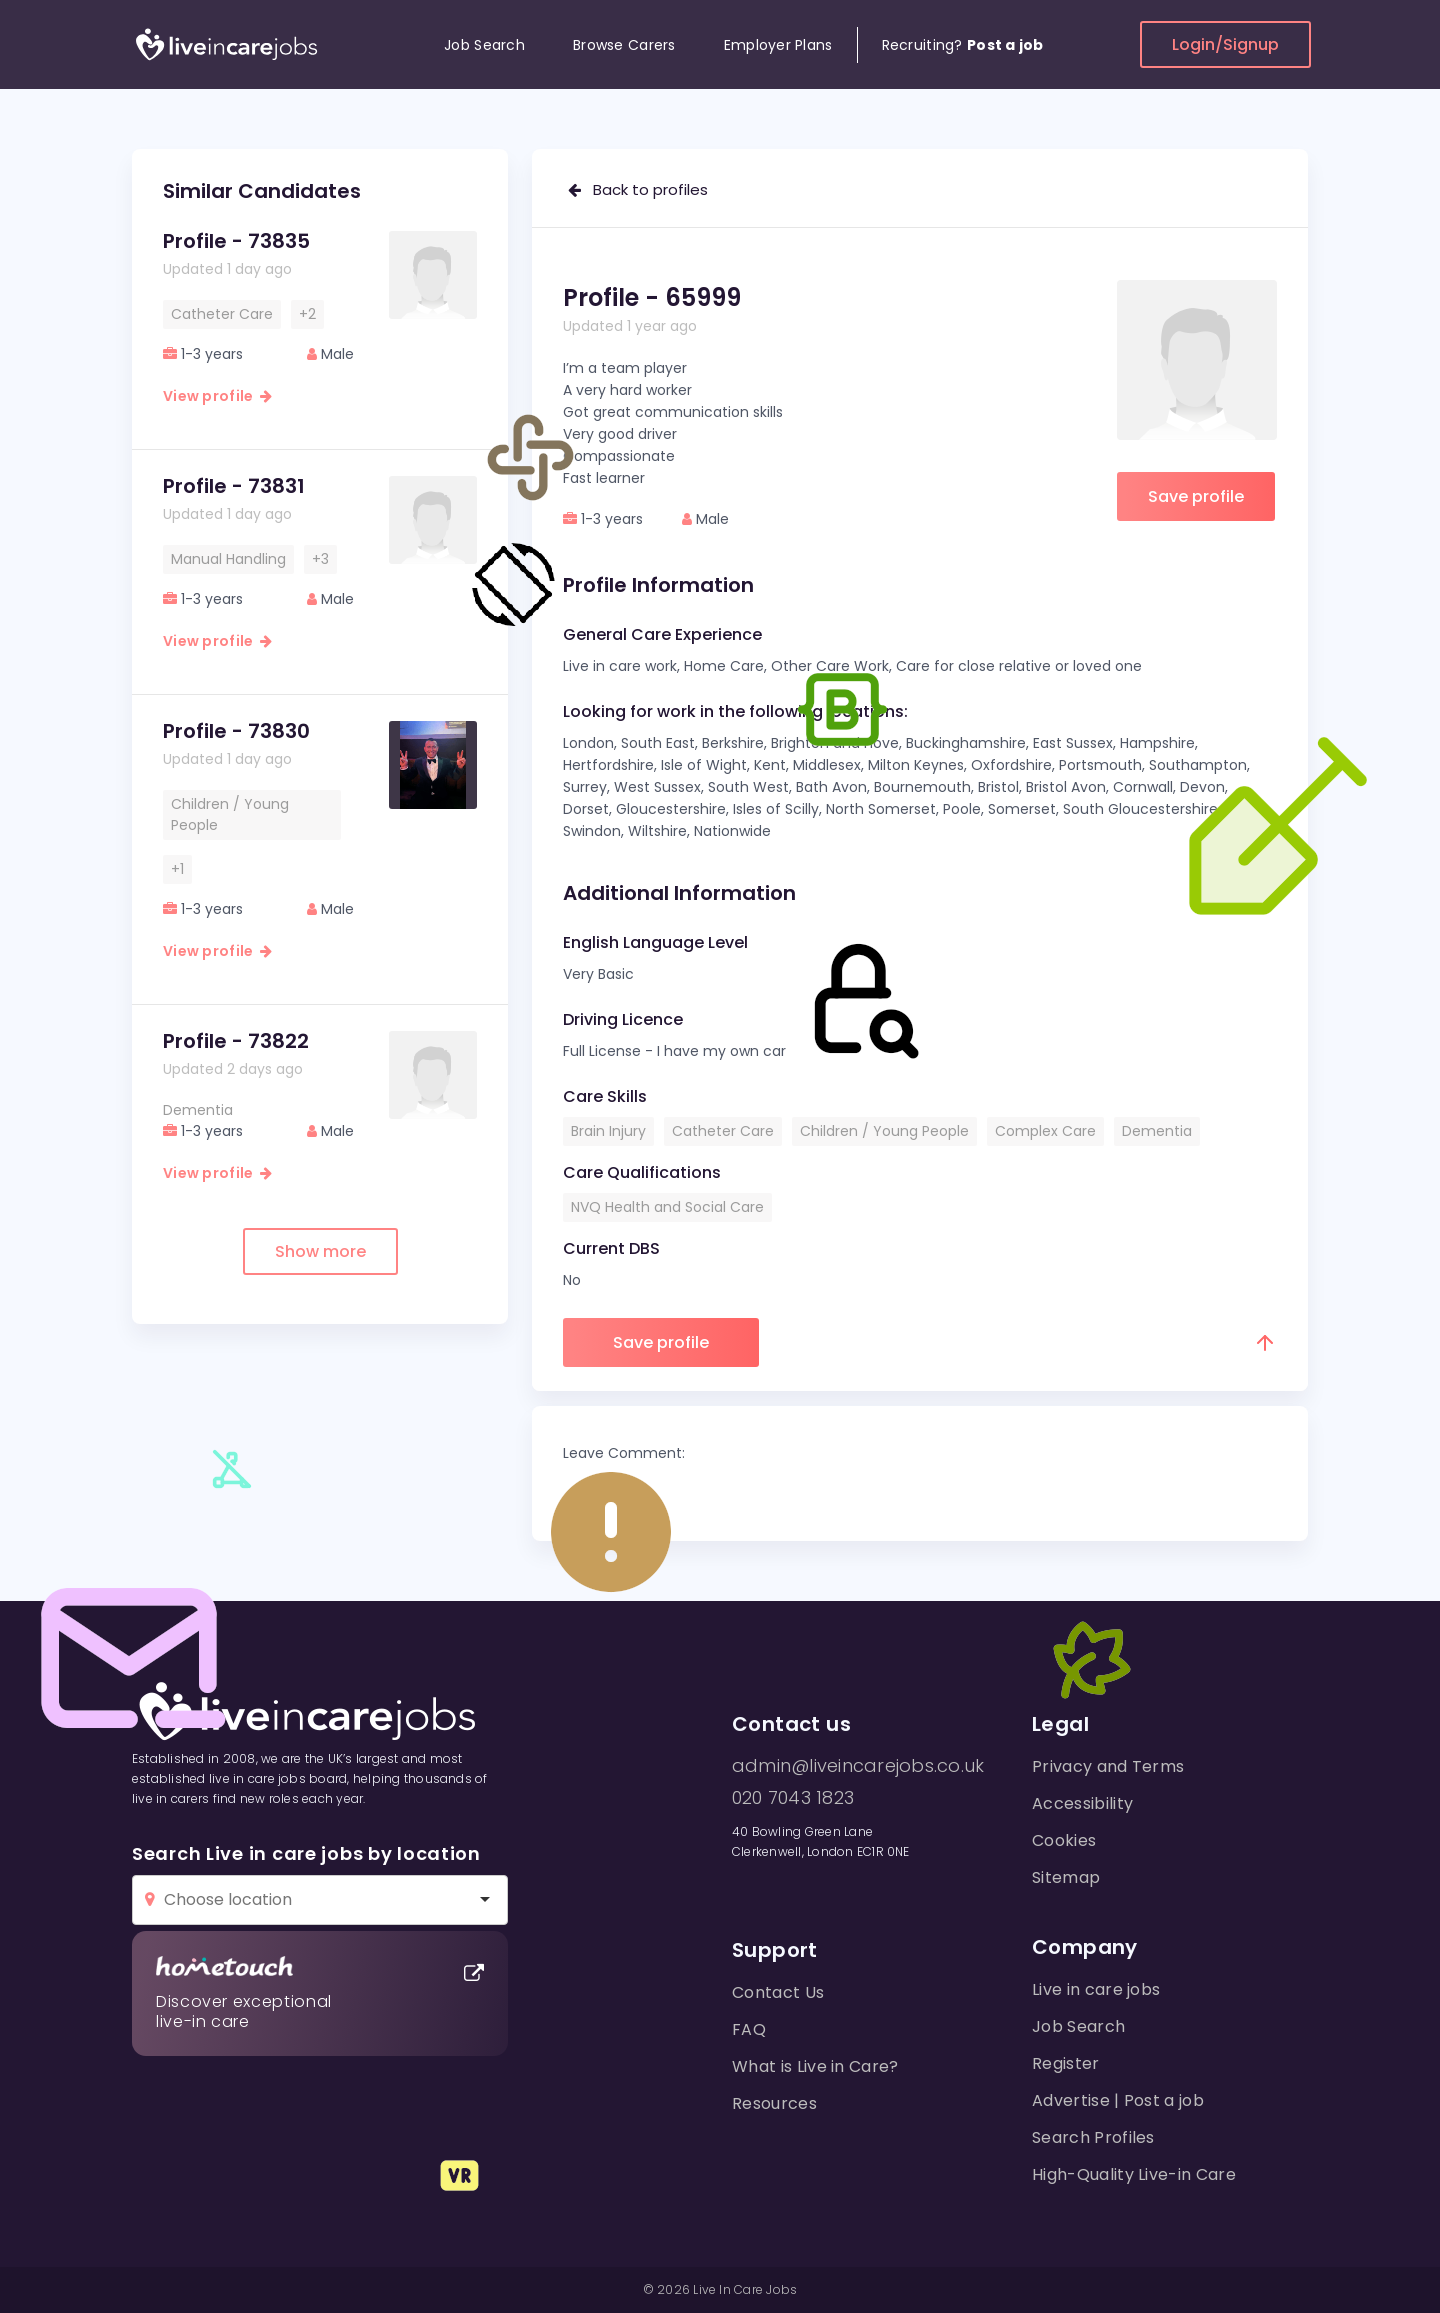 This screenshot has height=2313, width=1440. Describe the element at coordinates (1275, 829) in the screenshot. I see `gardening or landscaping tools` at that location.